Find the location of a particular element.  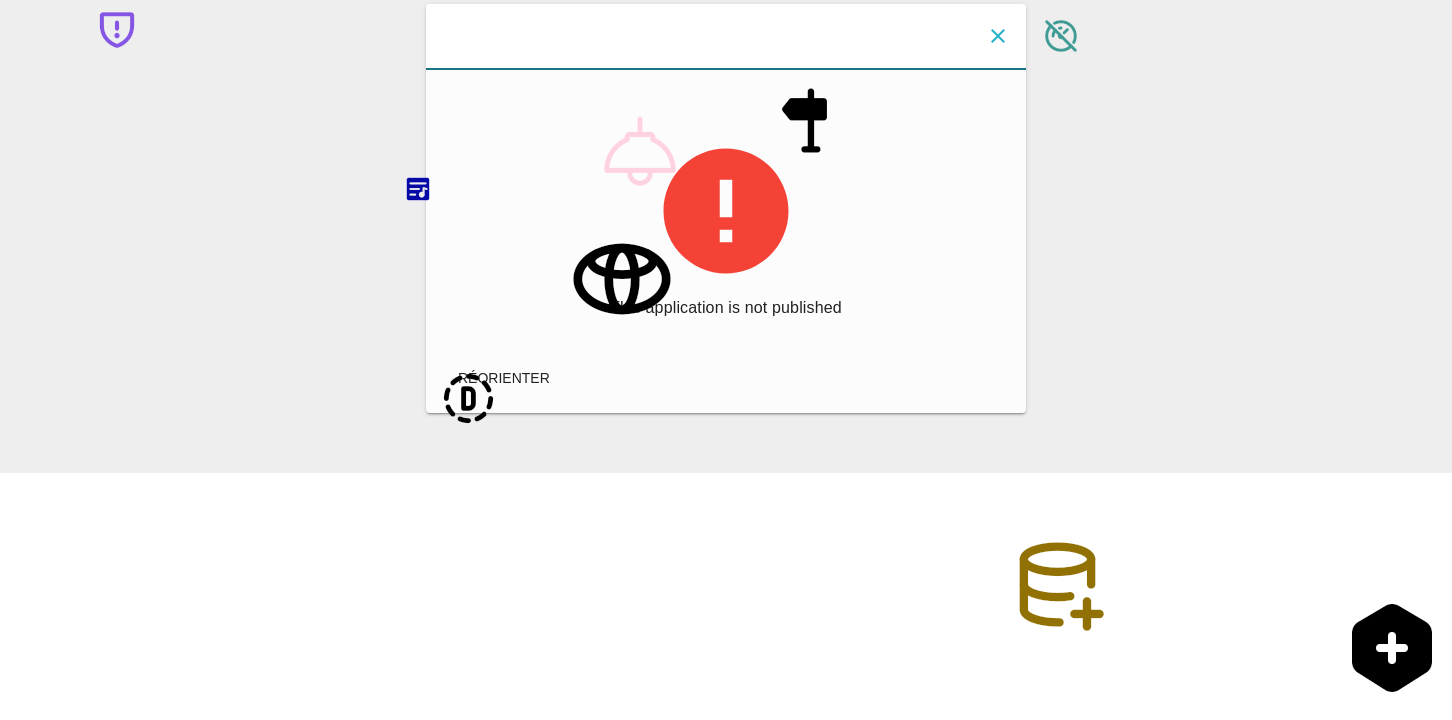

indicates draft or pending status is located at coordinates (468, 398).